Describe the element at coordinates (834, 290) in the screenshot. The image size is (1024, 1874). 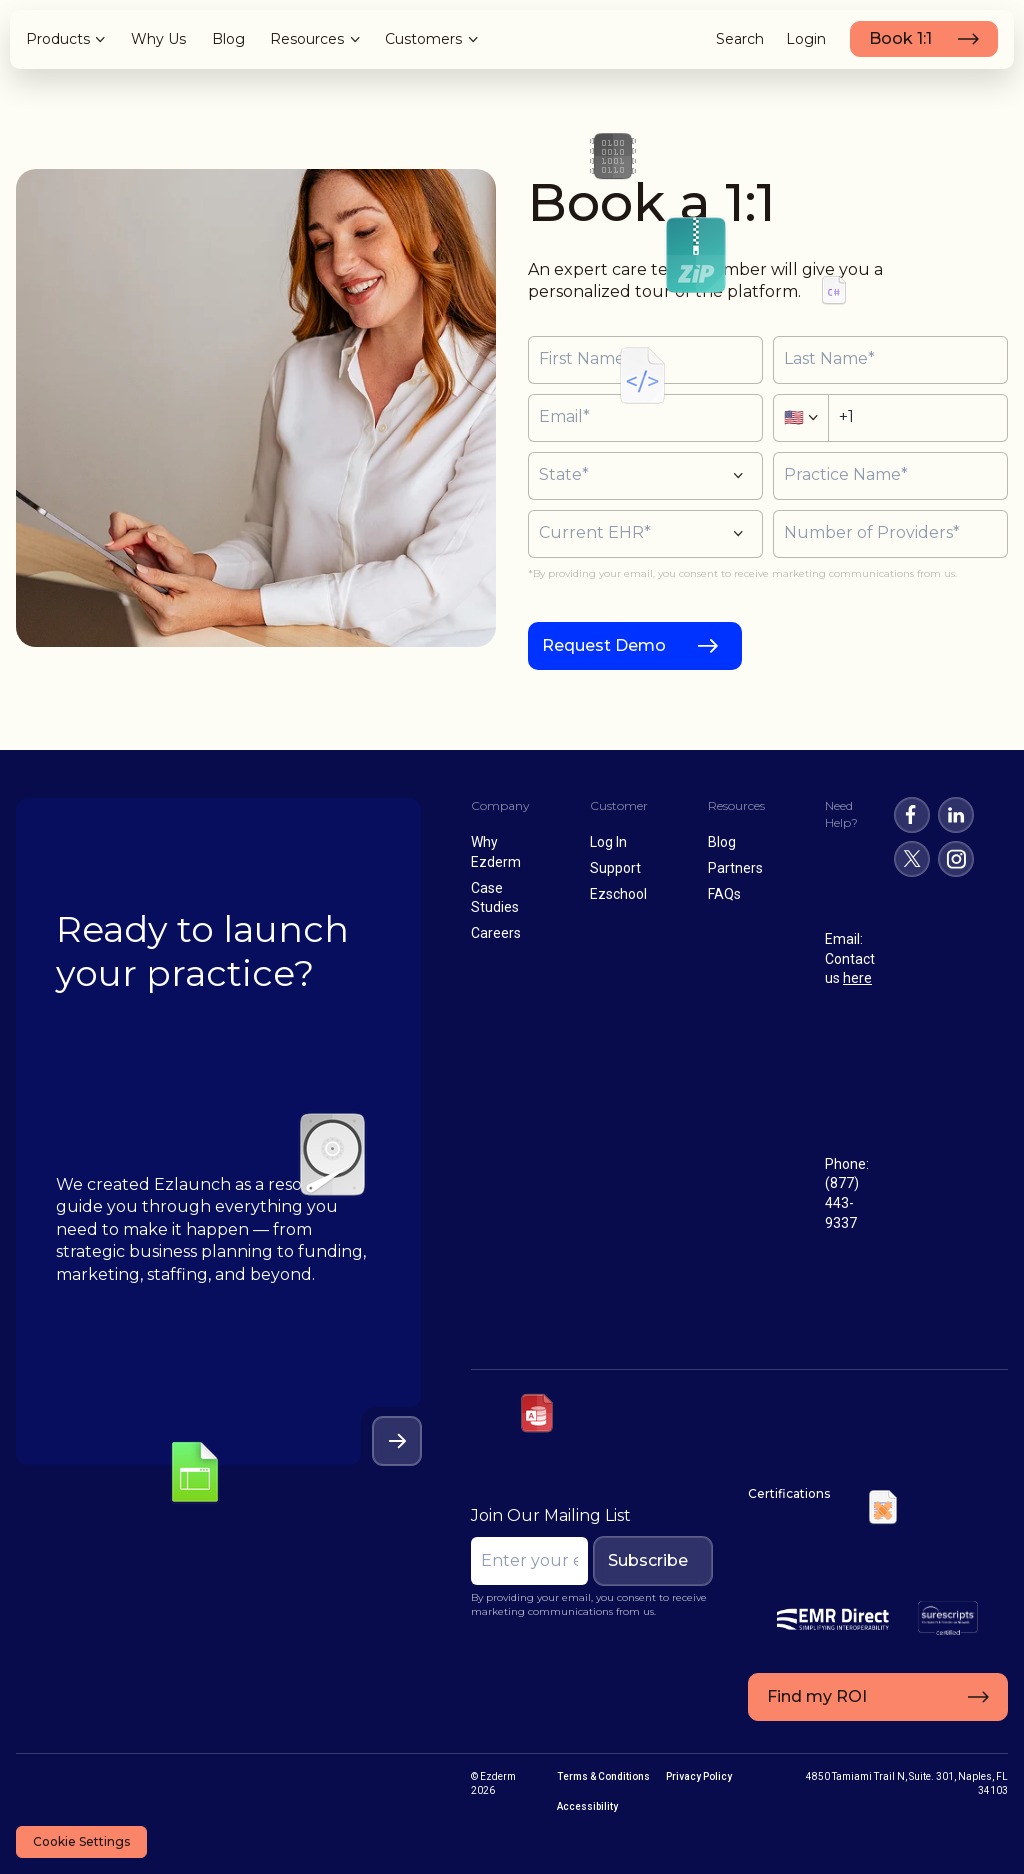
I see `a C# source code file` at that location.